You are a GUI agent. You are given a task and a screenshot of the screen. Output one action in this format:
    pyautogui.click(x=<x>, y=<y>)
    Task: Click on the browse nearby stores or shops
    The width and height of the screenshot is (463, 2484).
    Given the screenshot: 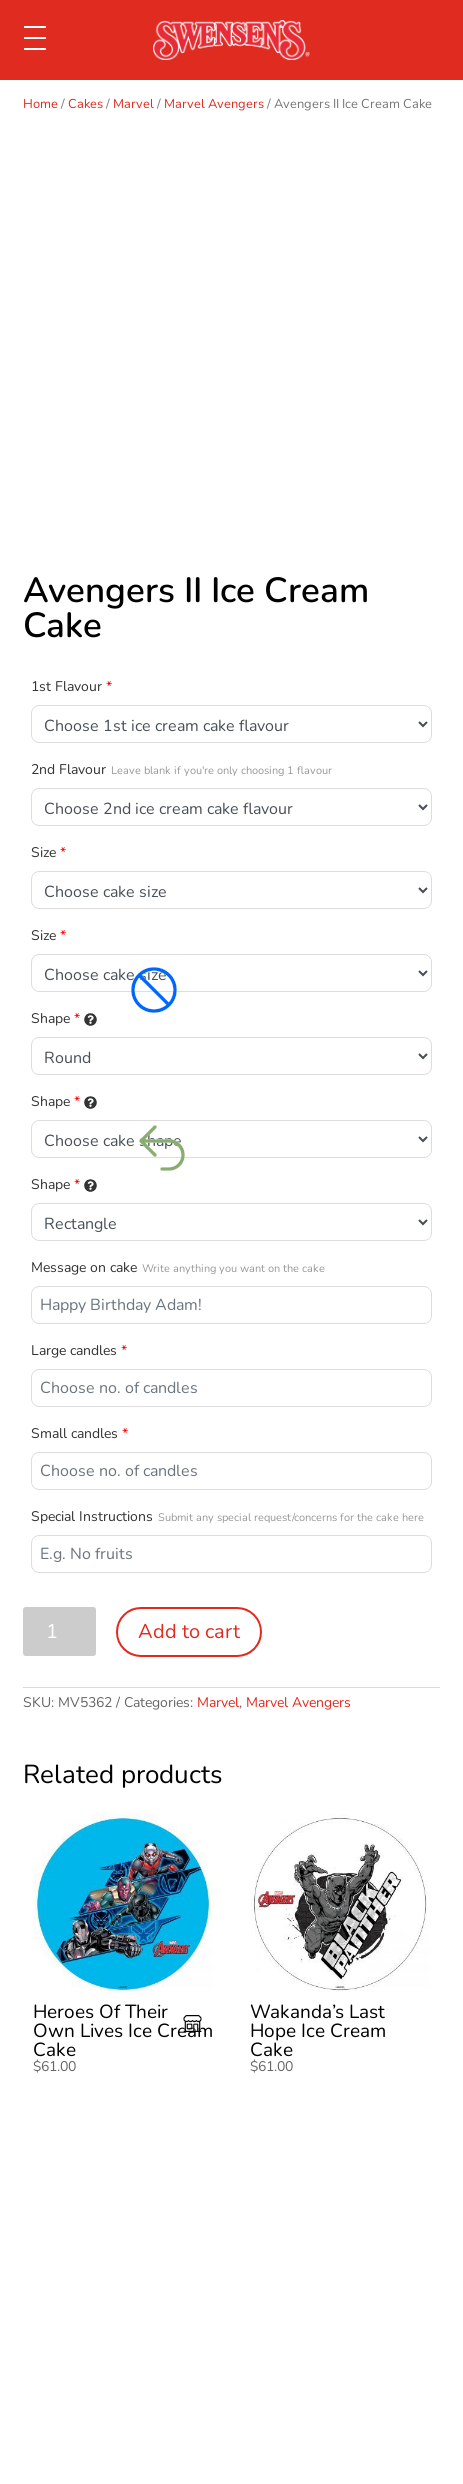 What is the action you would take?
    pyautogui.click(x=192, y=2023)
    